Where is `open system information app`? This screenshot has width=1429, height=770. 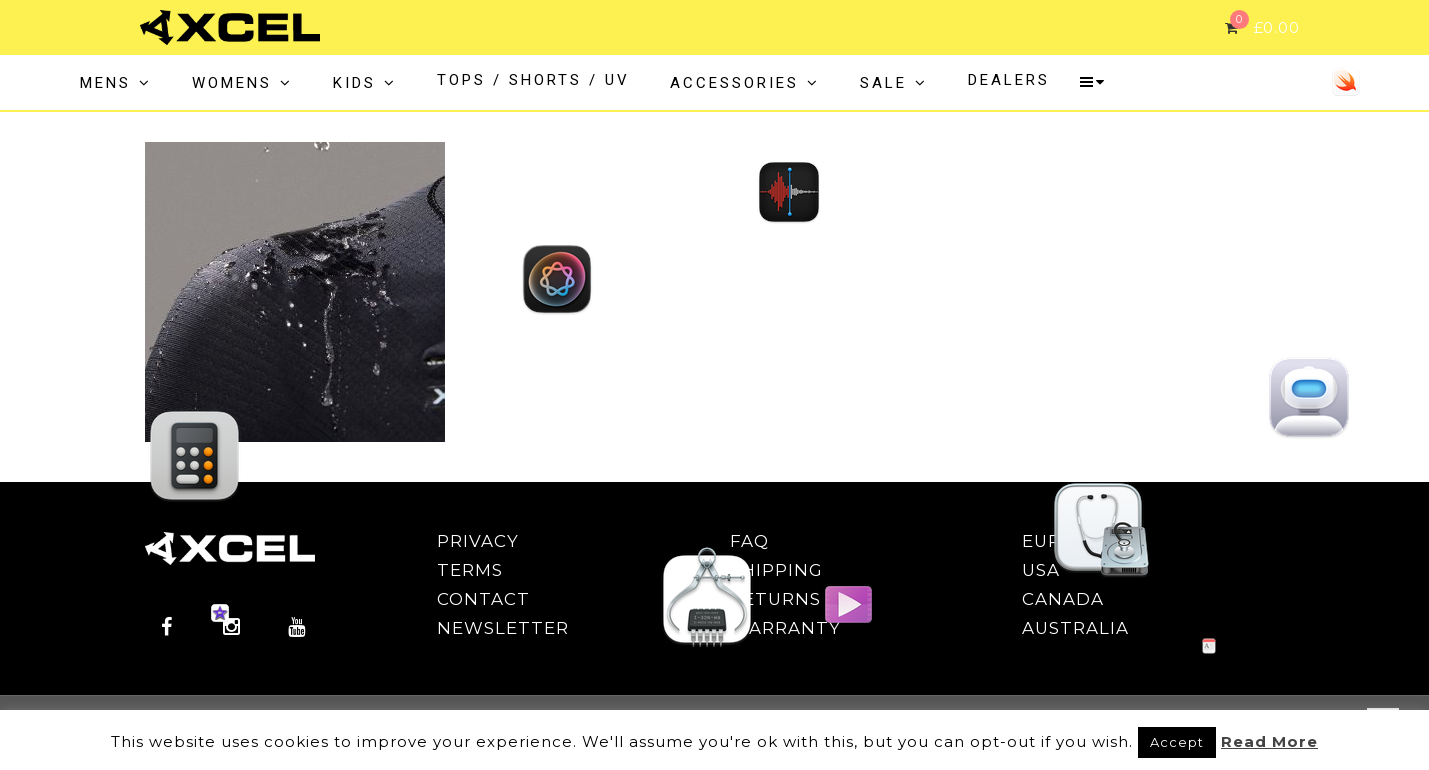
open system information app is located at coordinates (707, 599).